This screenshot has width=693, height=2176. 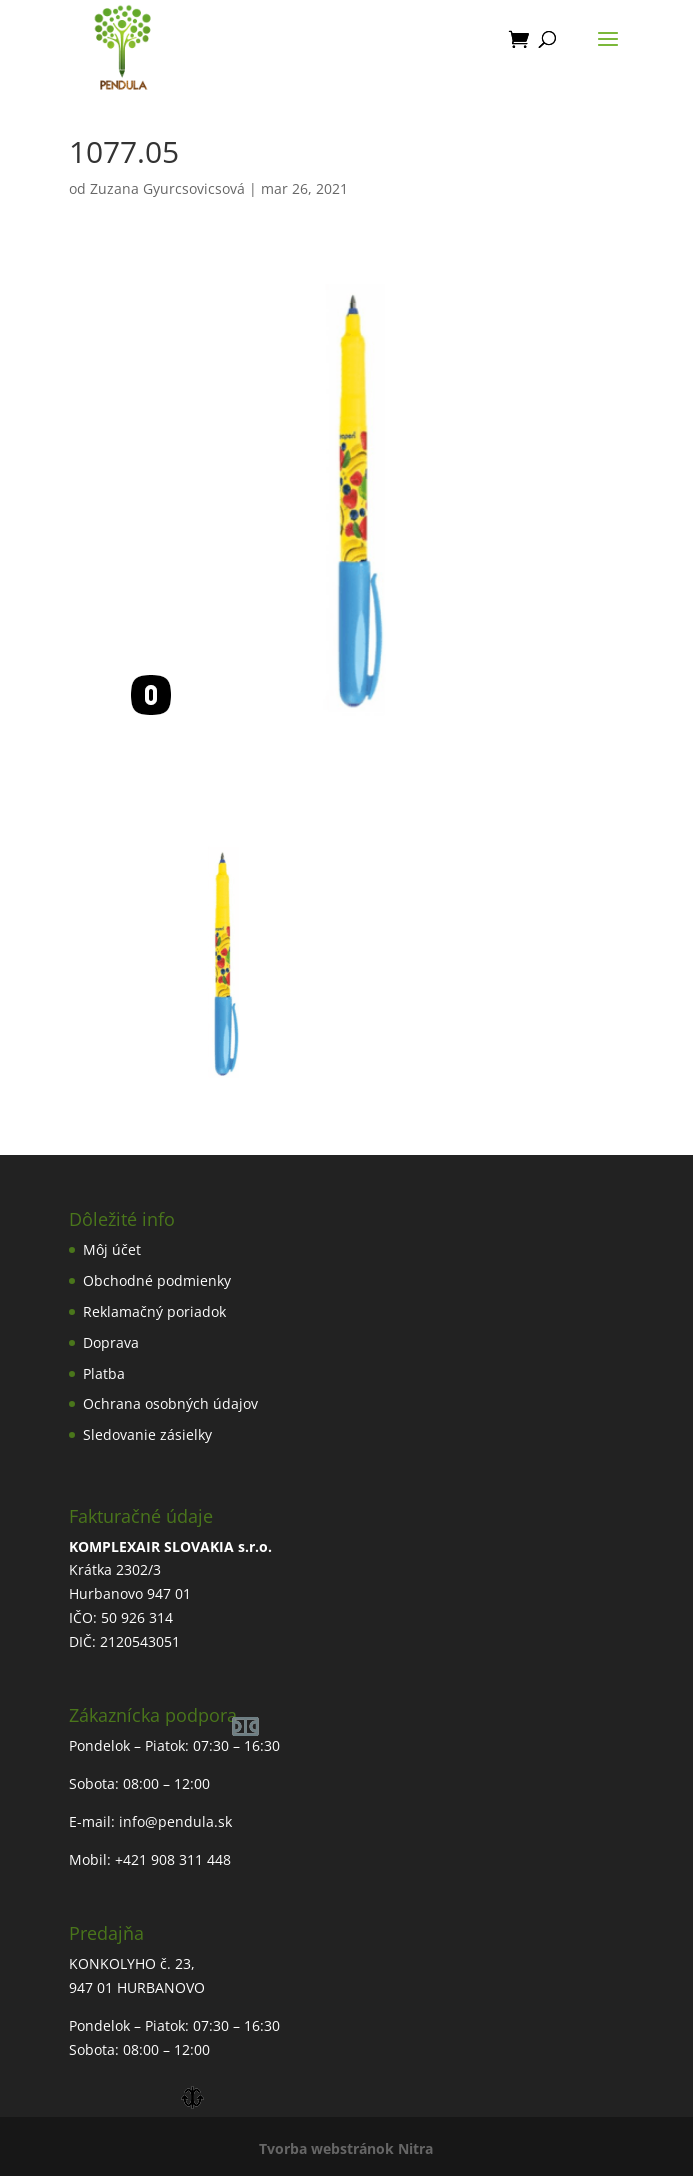 I want to click on view basketball court availability, so click(x=245, y=1726).